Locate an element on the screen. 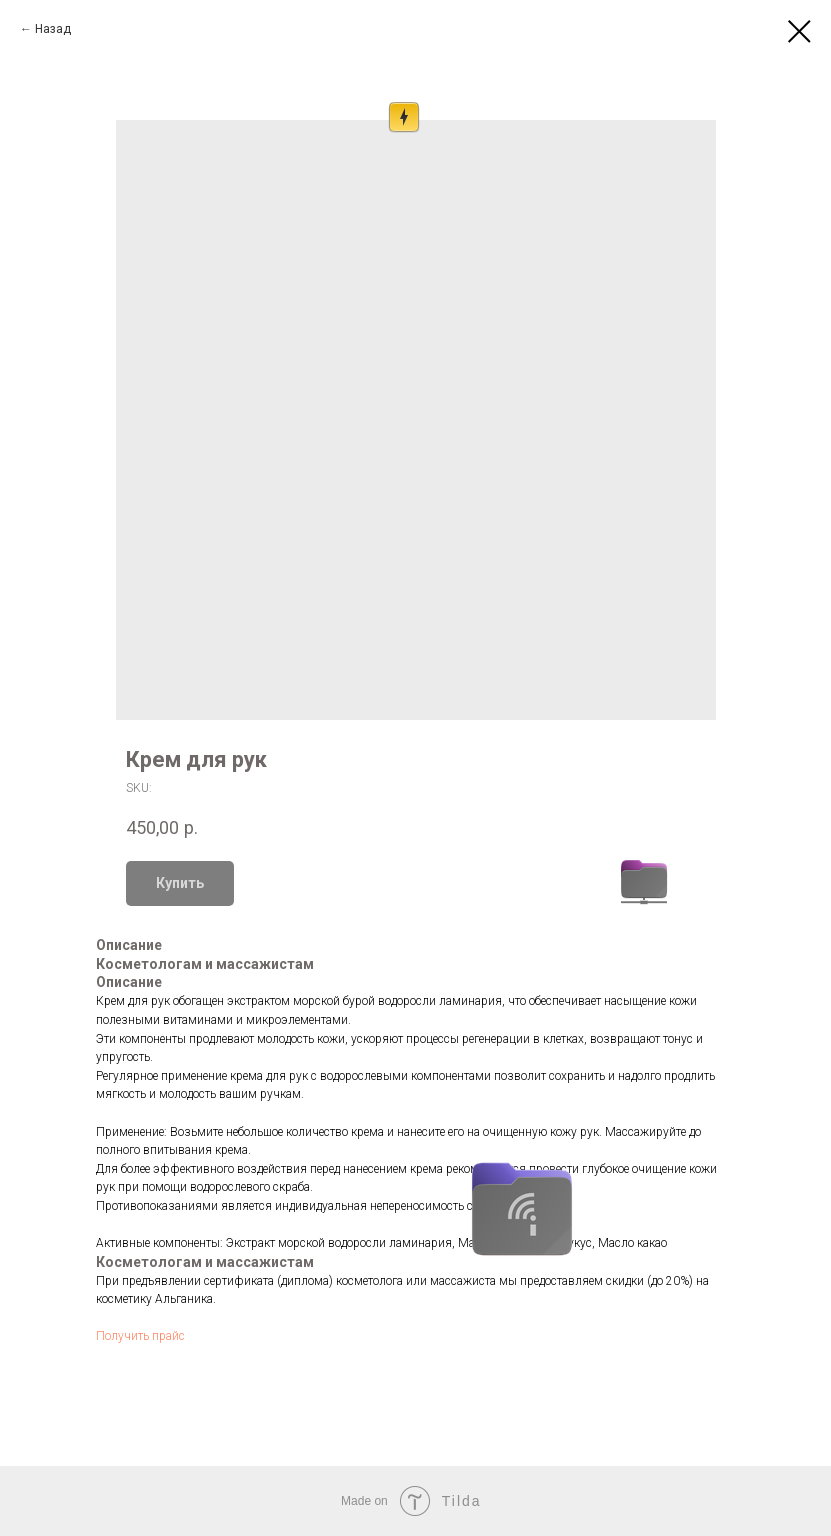  access power management settings is located at coordinates (404, 117).